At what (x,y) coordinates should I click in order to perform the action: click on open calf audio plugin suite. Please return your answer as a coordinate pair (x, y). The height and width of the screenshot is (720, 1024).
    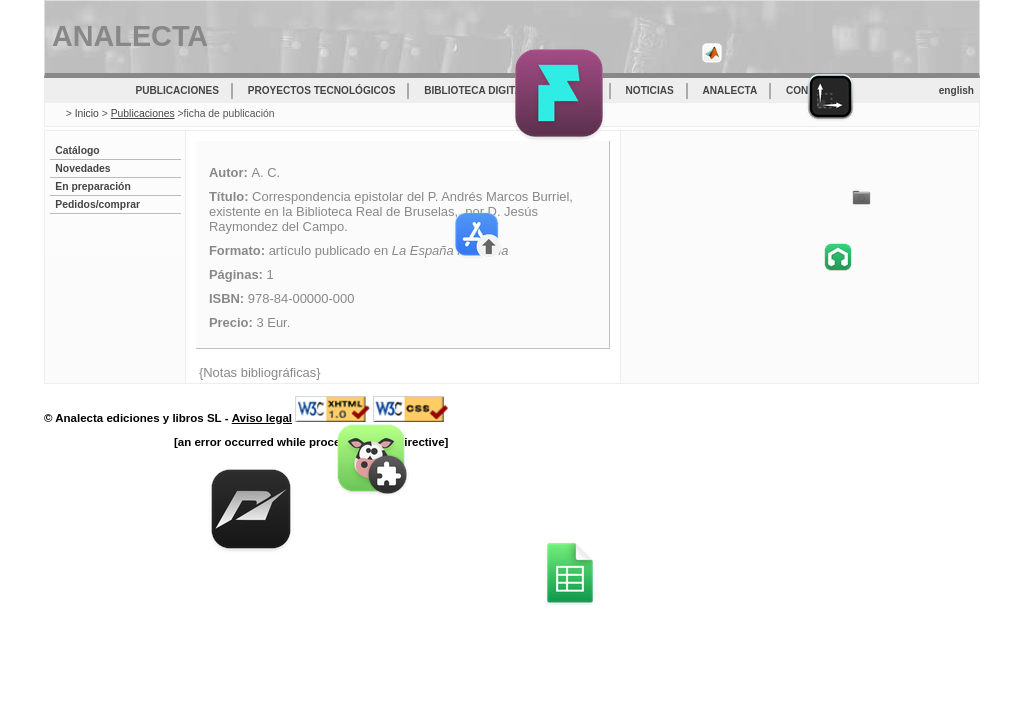
    Looking at the image, I should click on (371, 458).